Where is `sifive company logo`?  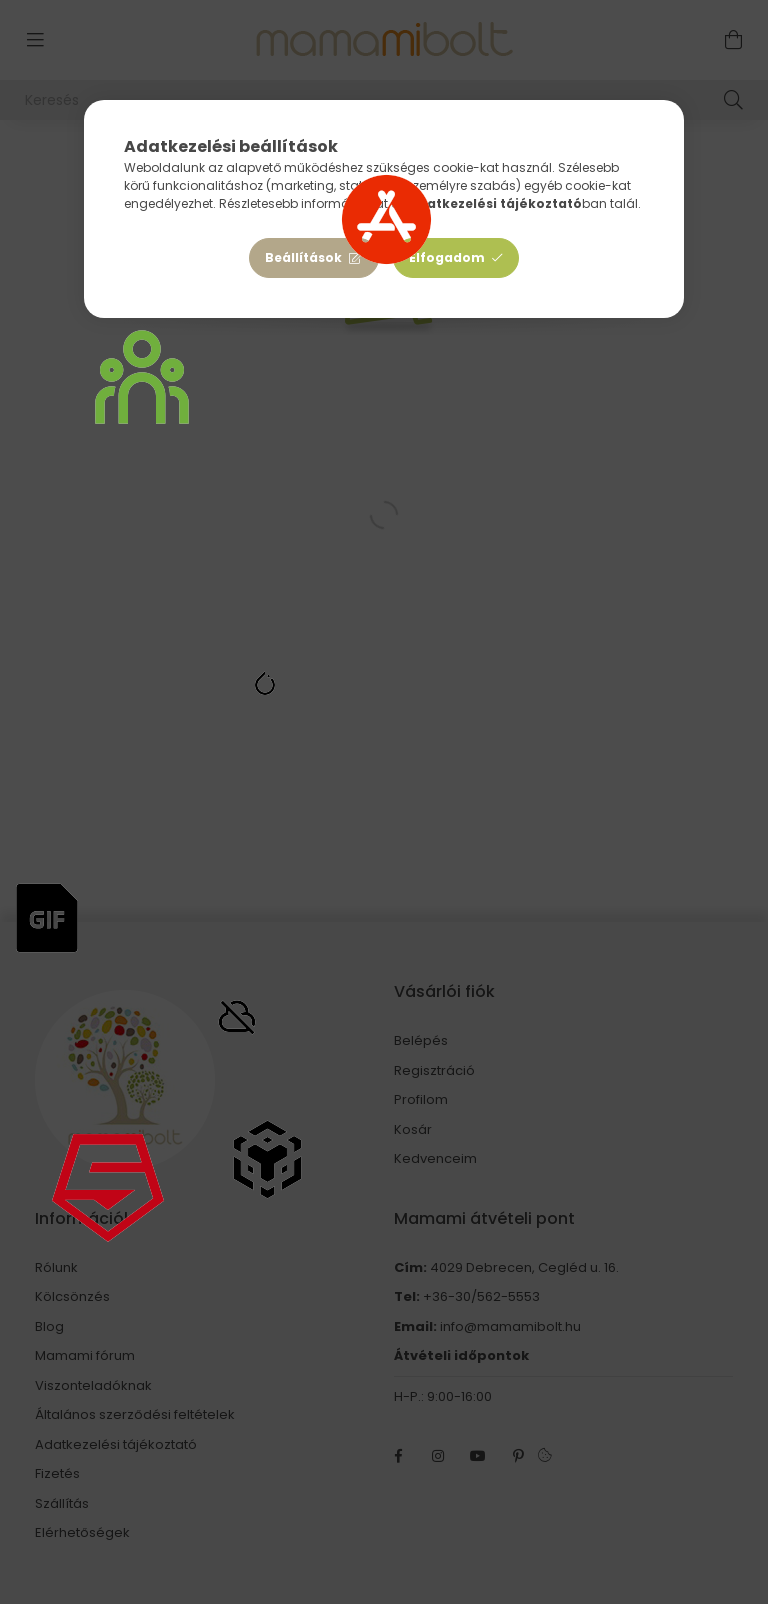
sifive company logo is located at coordinates (108, 1188).